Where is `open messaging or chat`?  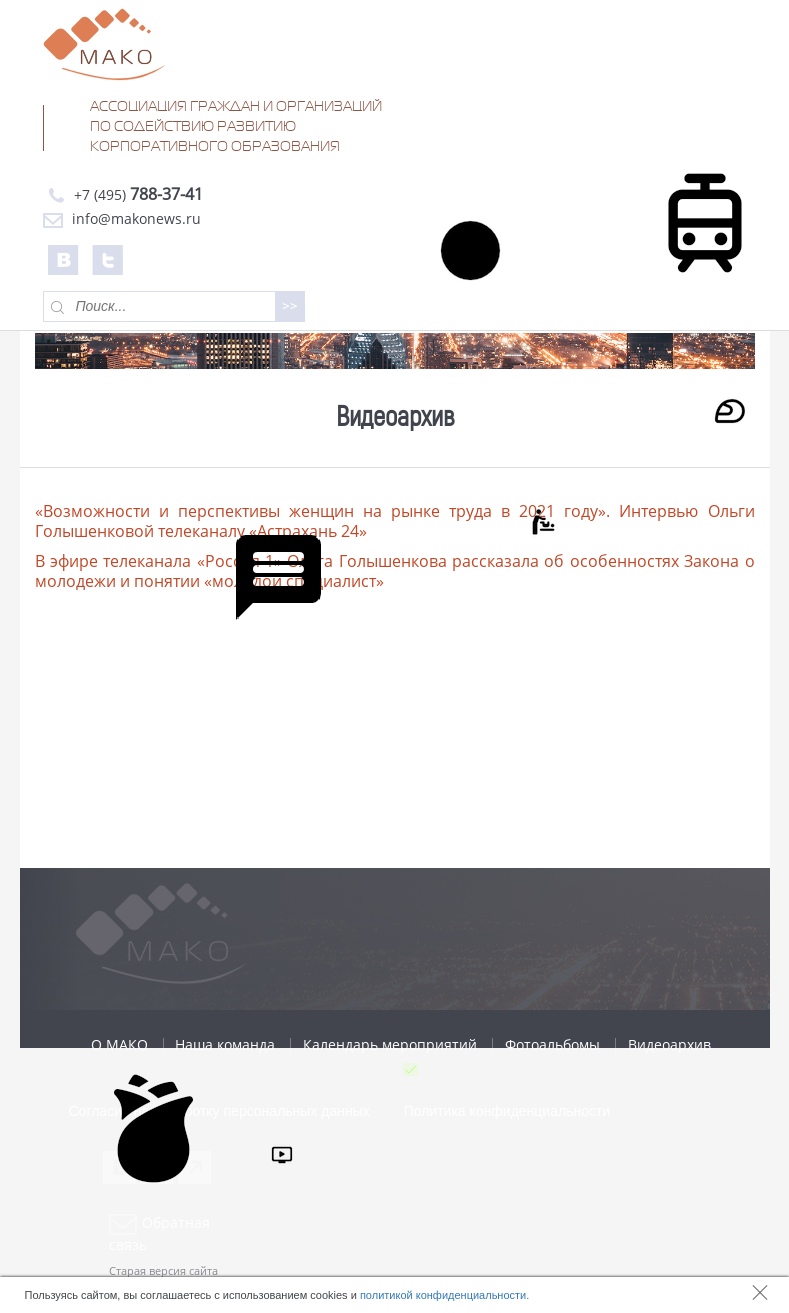
open messaging or chat is located at coordinates (278, 577).